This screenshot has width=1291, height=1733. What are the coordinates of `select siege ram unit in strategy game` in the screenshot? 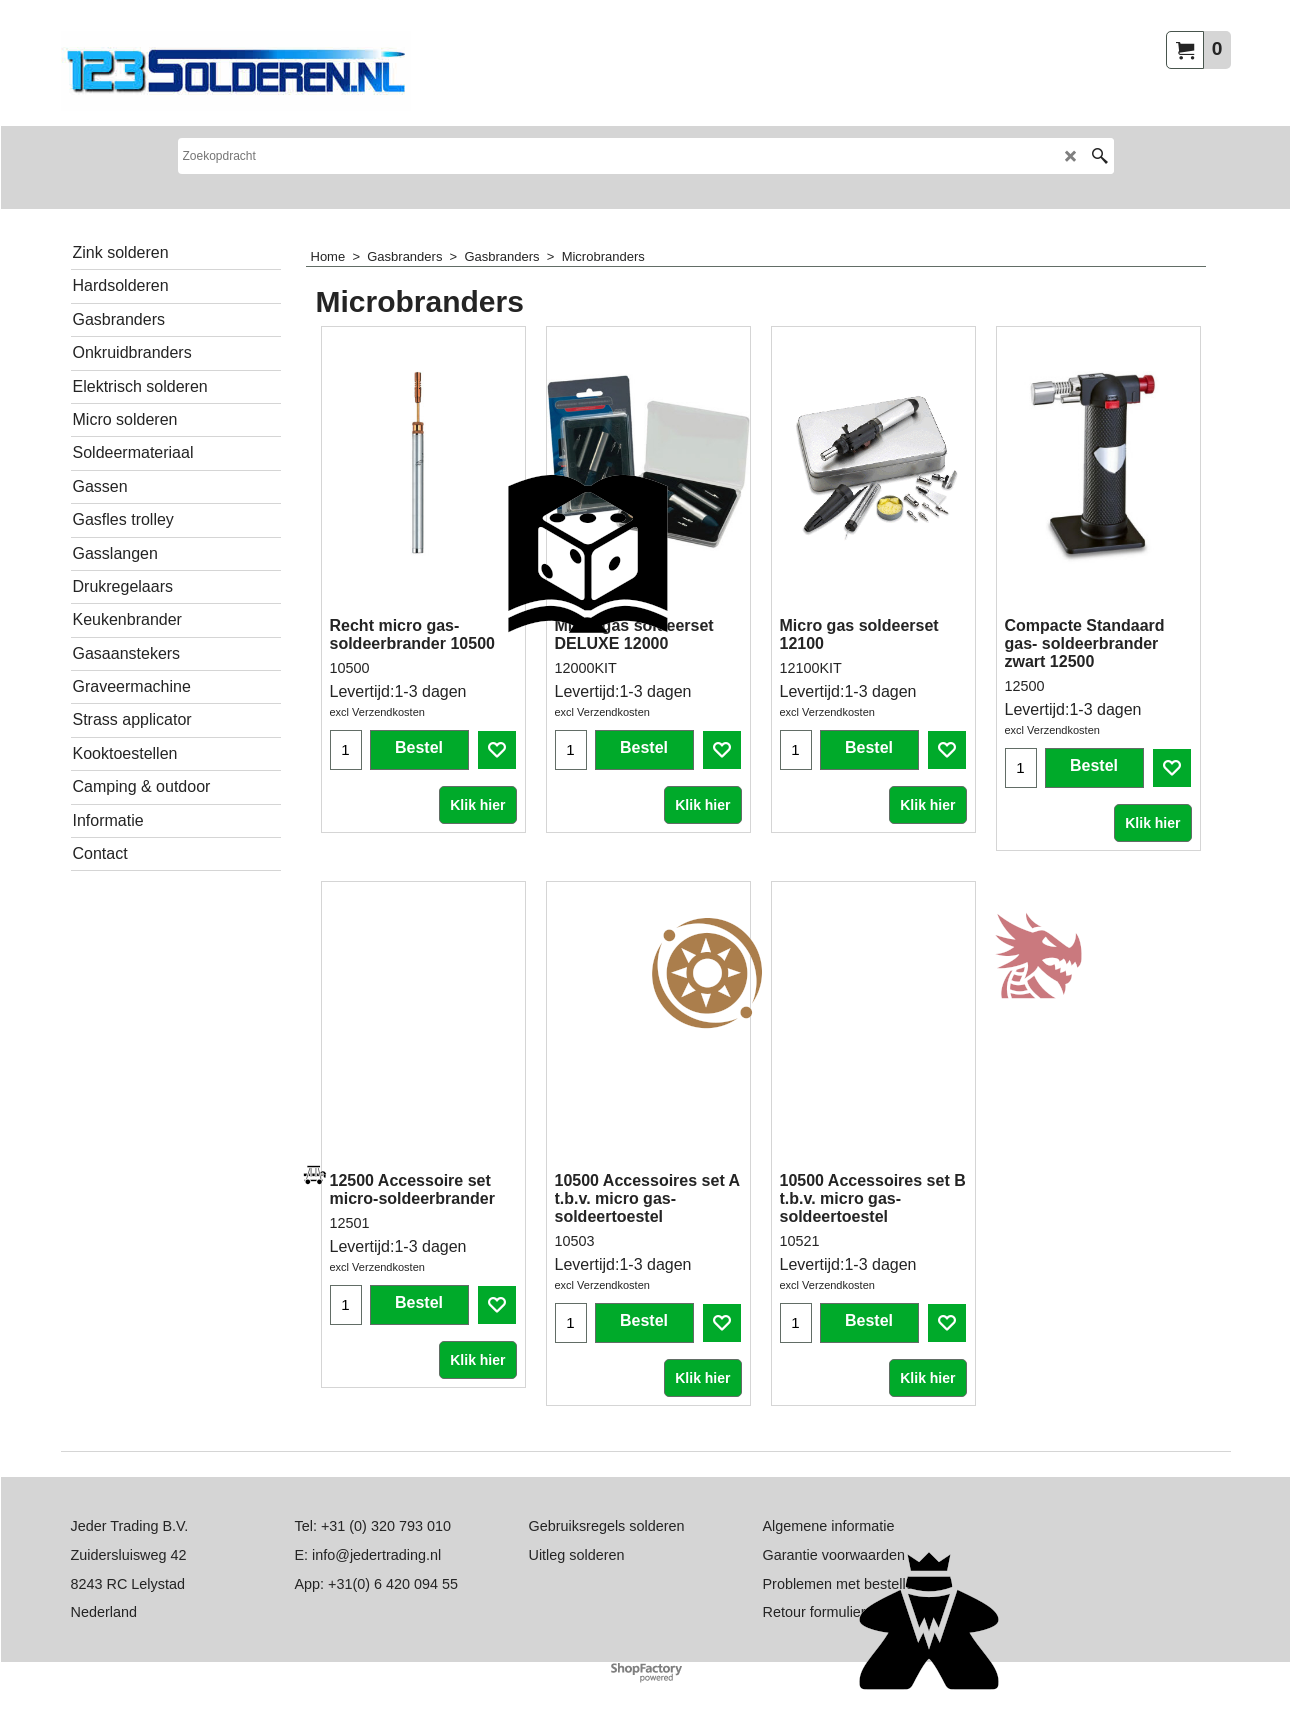 It's located at (315, 1175).